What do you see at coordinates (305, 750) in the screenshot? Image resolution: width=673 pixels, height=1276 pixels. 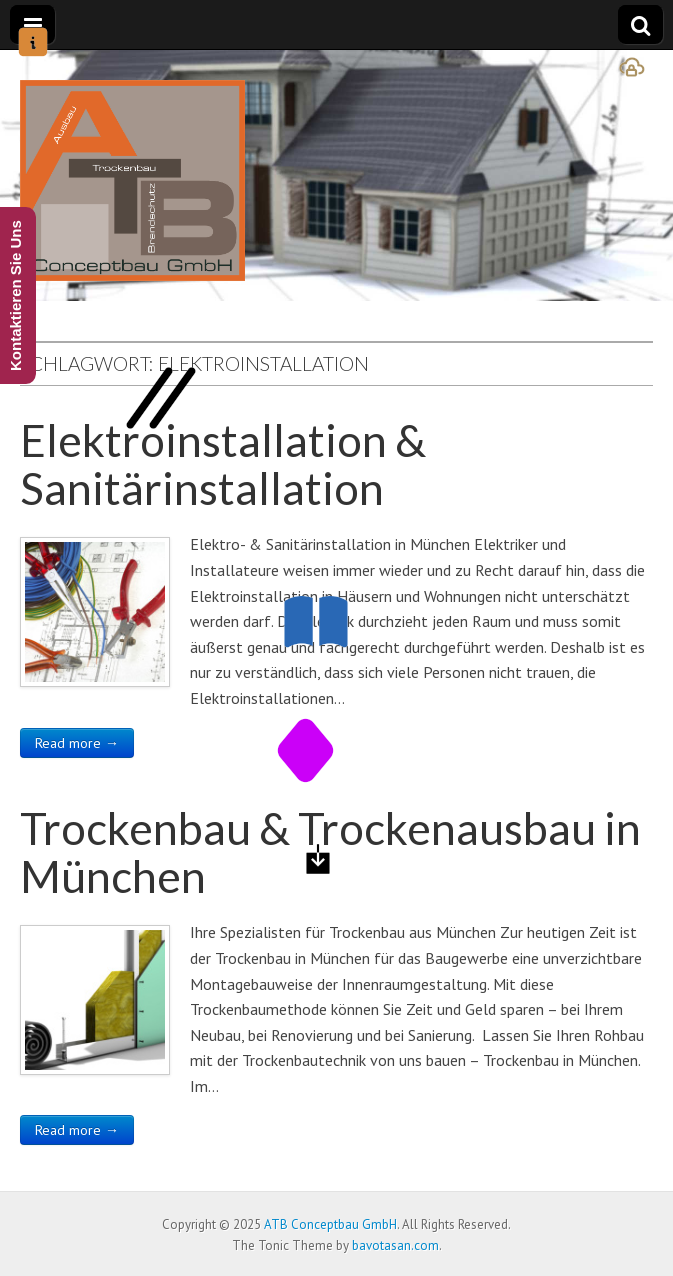 I see `add or select a keyframe in animation timeline` at bounding box center [305, 750].